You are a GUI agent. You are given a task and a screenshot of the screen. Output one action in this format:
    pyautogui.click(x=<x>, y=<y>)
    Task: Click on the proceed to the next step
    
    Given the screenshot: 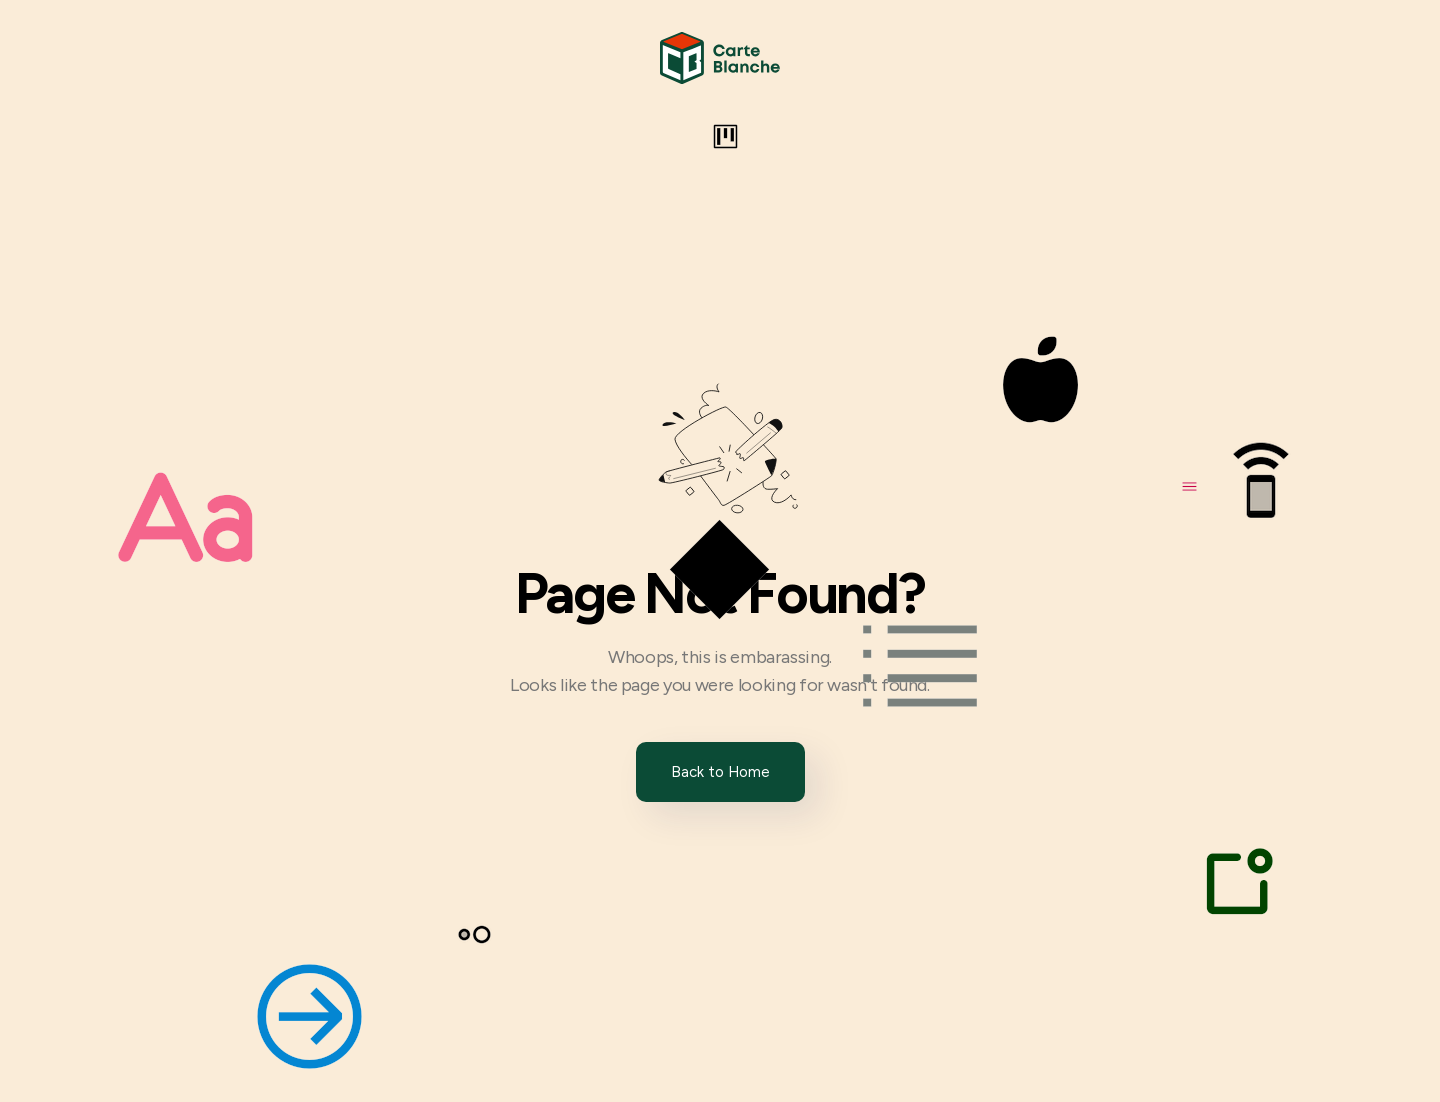 What is the action you would take?
    pyautogui.click(x=309, y=1016)
    